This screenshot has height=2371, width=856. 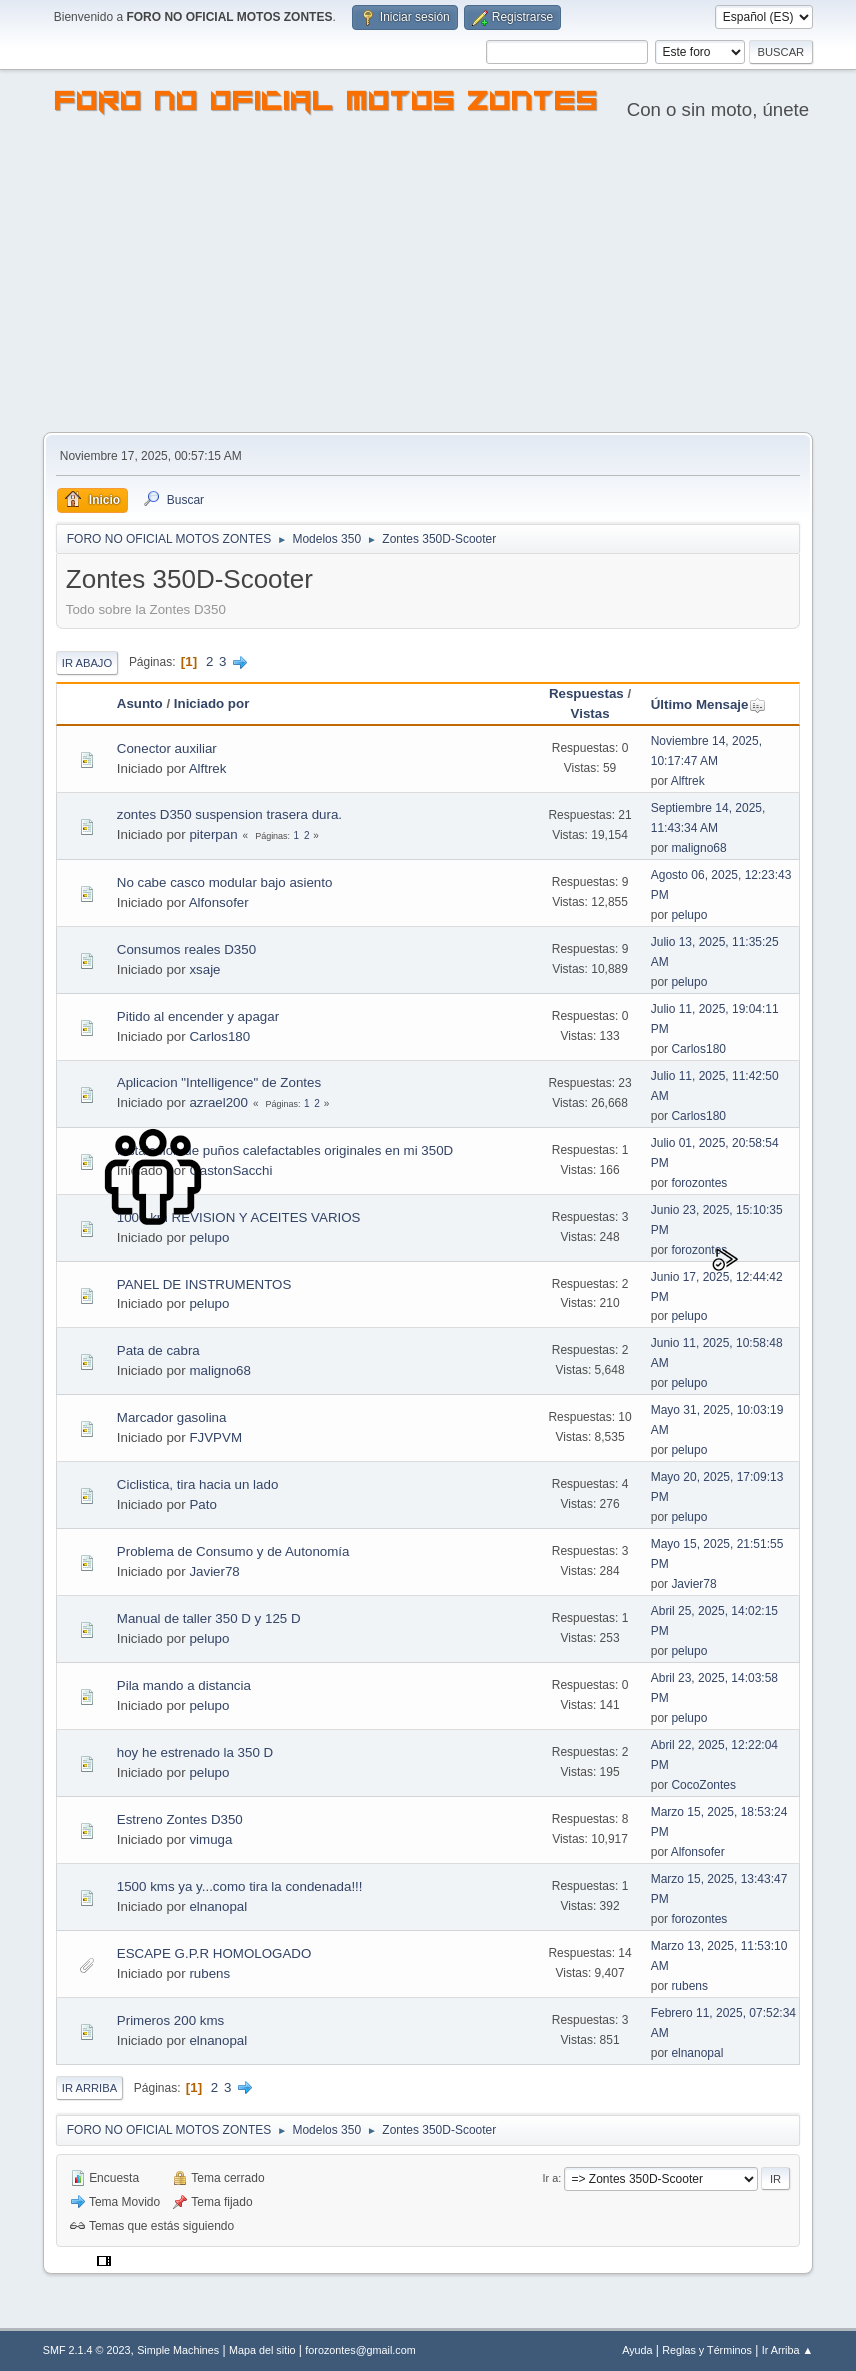 I want to click on run all tests with code coverage, so click(x=725, y=1258).